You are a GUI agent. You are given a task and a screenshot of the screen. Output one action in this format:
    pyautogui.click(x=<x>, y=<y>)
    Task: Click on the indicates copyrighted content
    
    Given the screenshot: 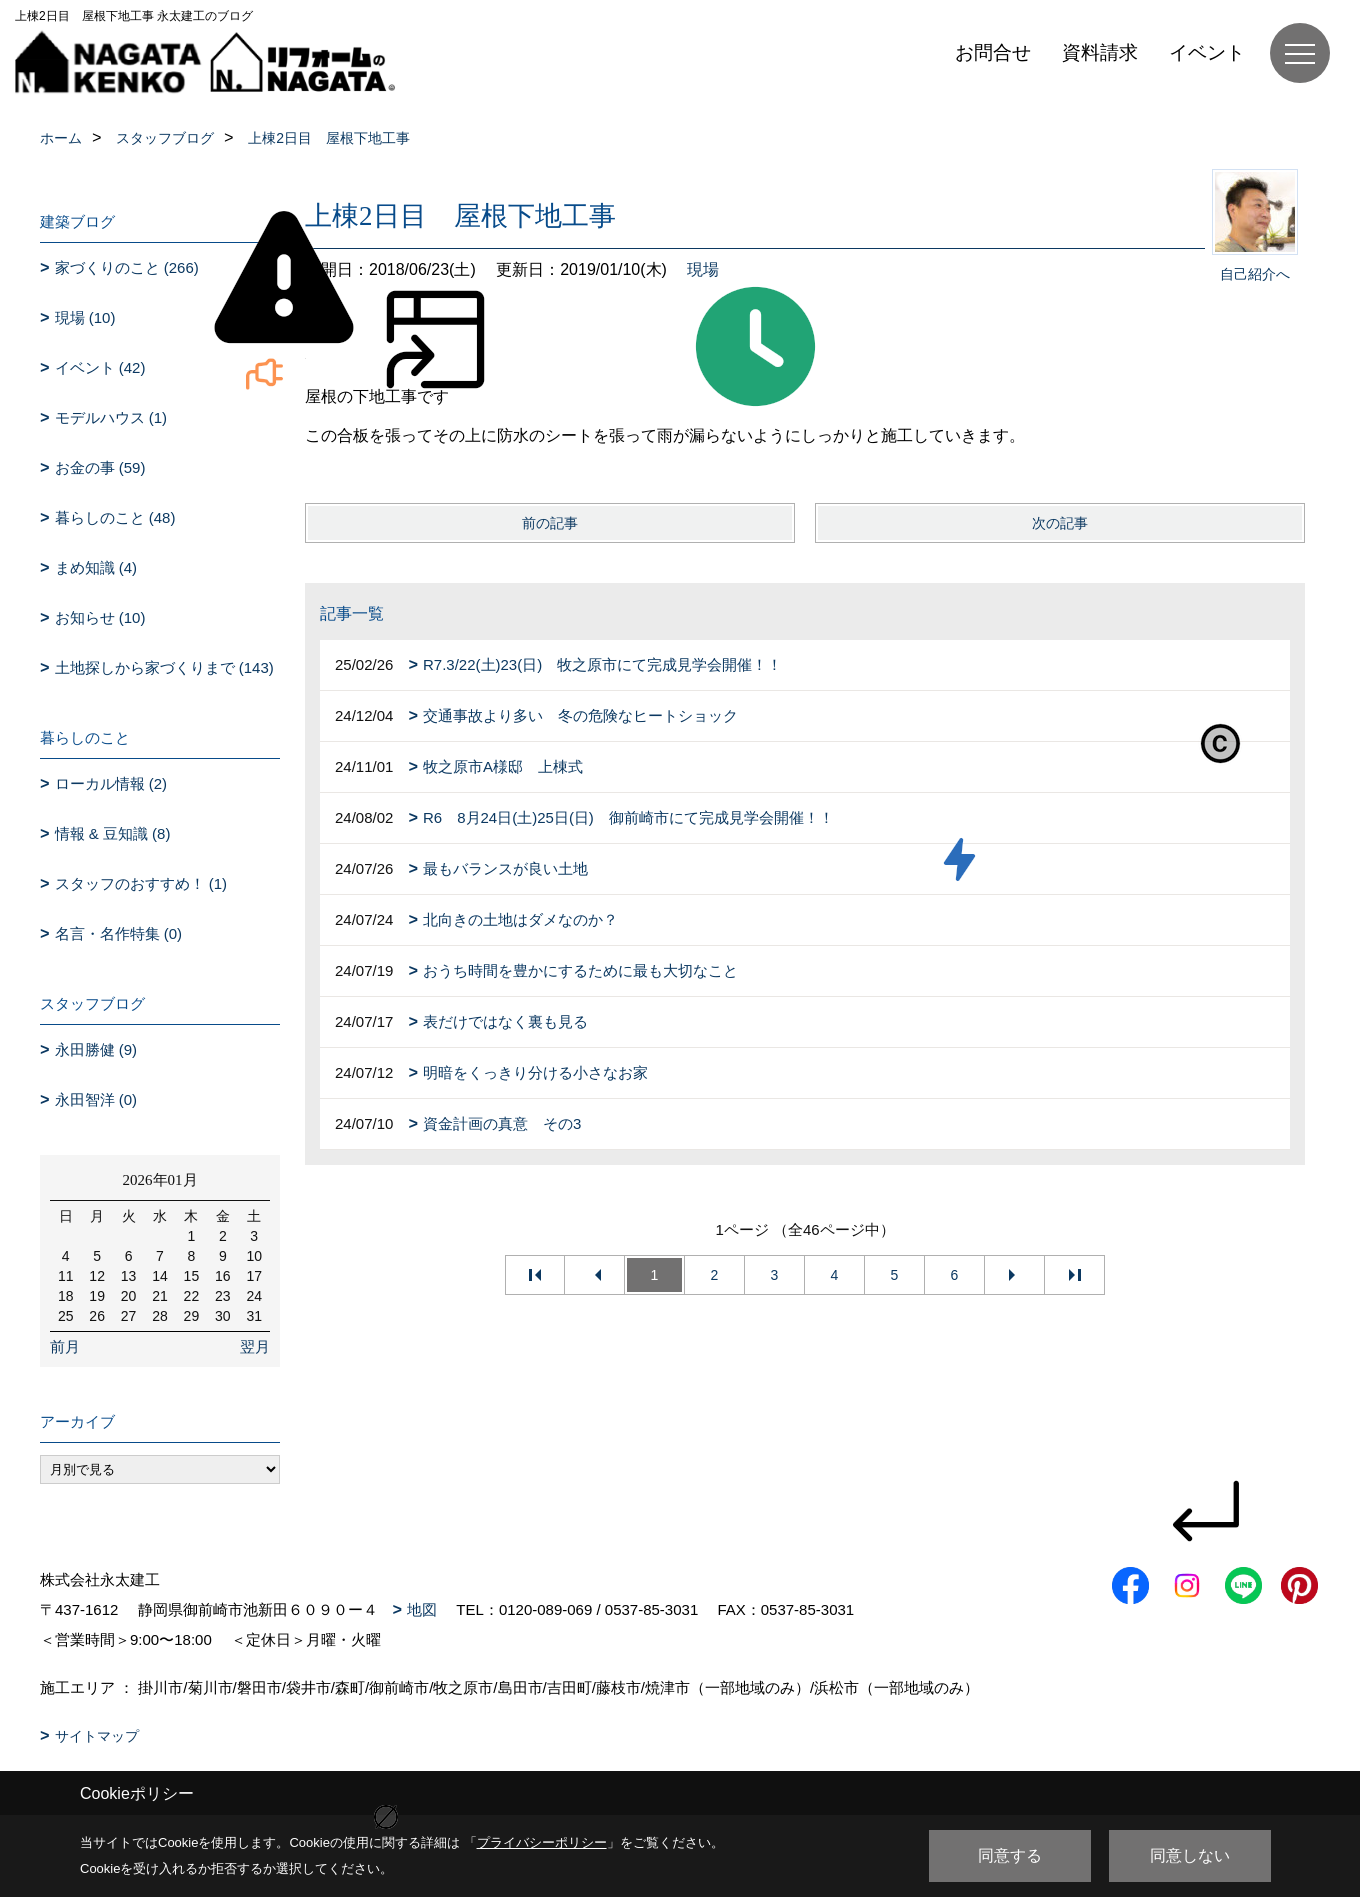 What is the action you would take?
    pyautogui.click(x=1220, y=743)
    